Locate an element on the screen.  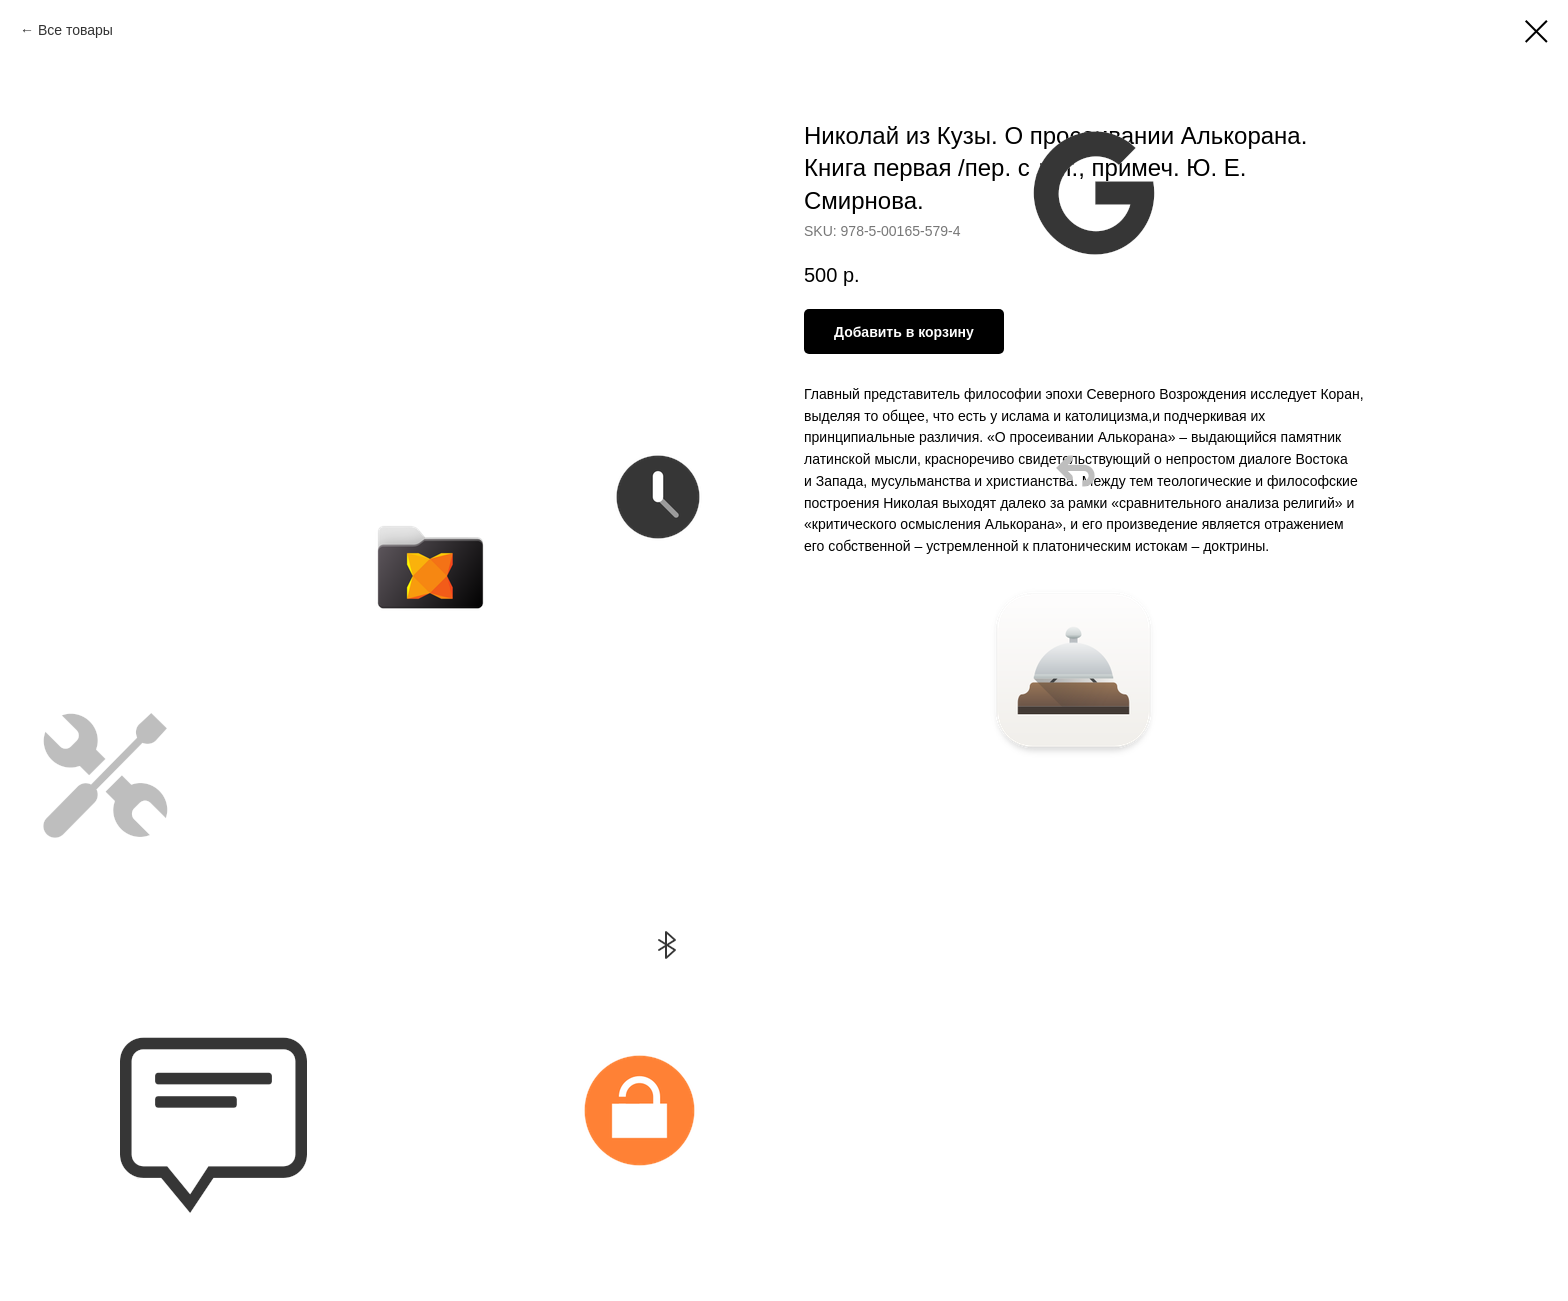
folder containing haxe project files is located at coordinates (430, 570).